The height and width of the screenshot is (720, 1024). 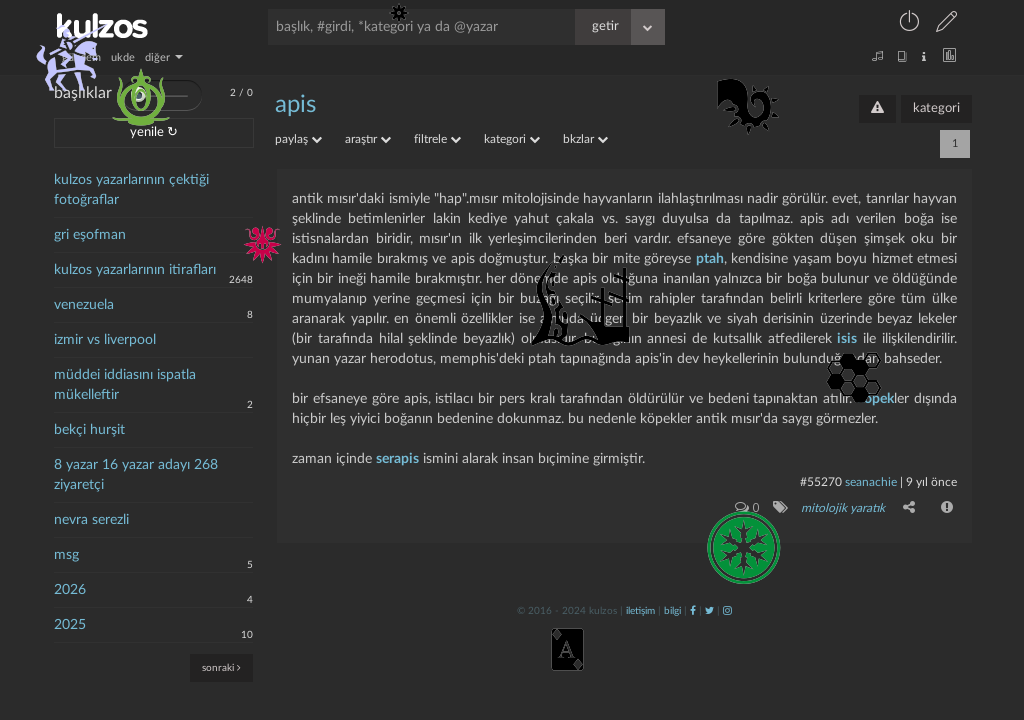 What do you see at coordinates (567, 649) in the screenshot?
I see `play a card game or access casino games` at bounding box center [567, 649].